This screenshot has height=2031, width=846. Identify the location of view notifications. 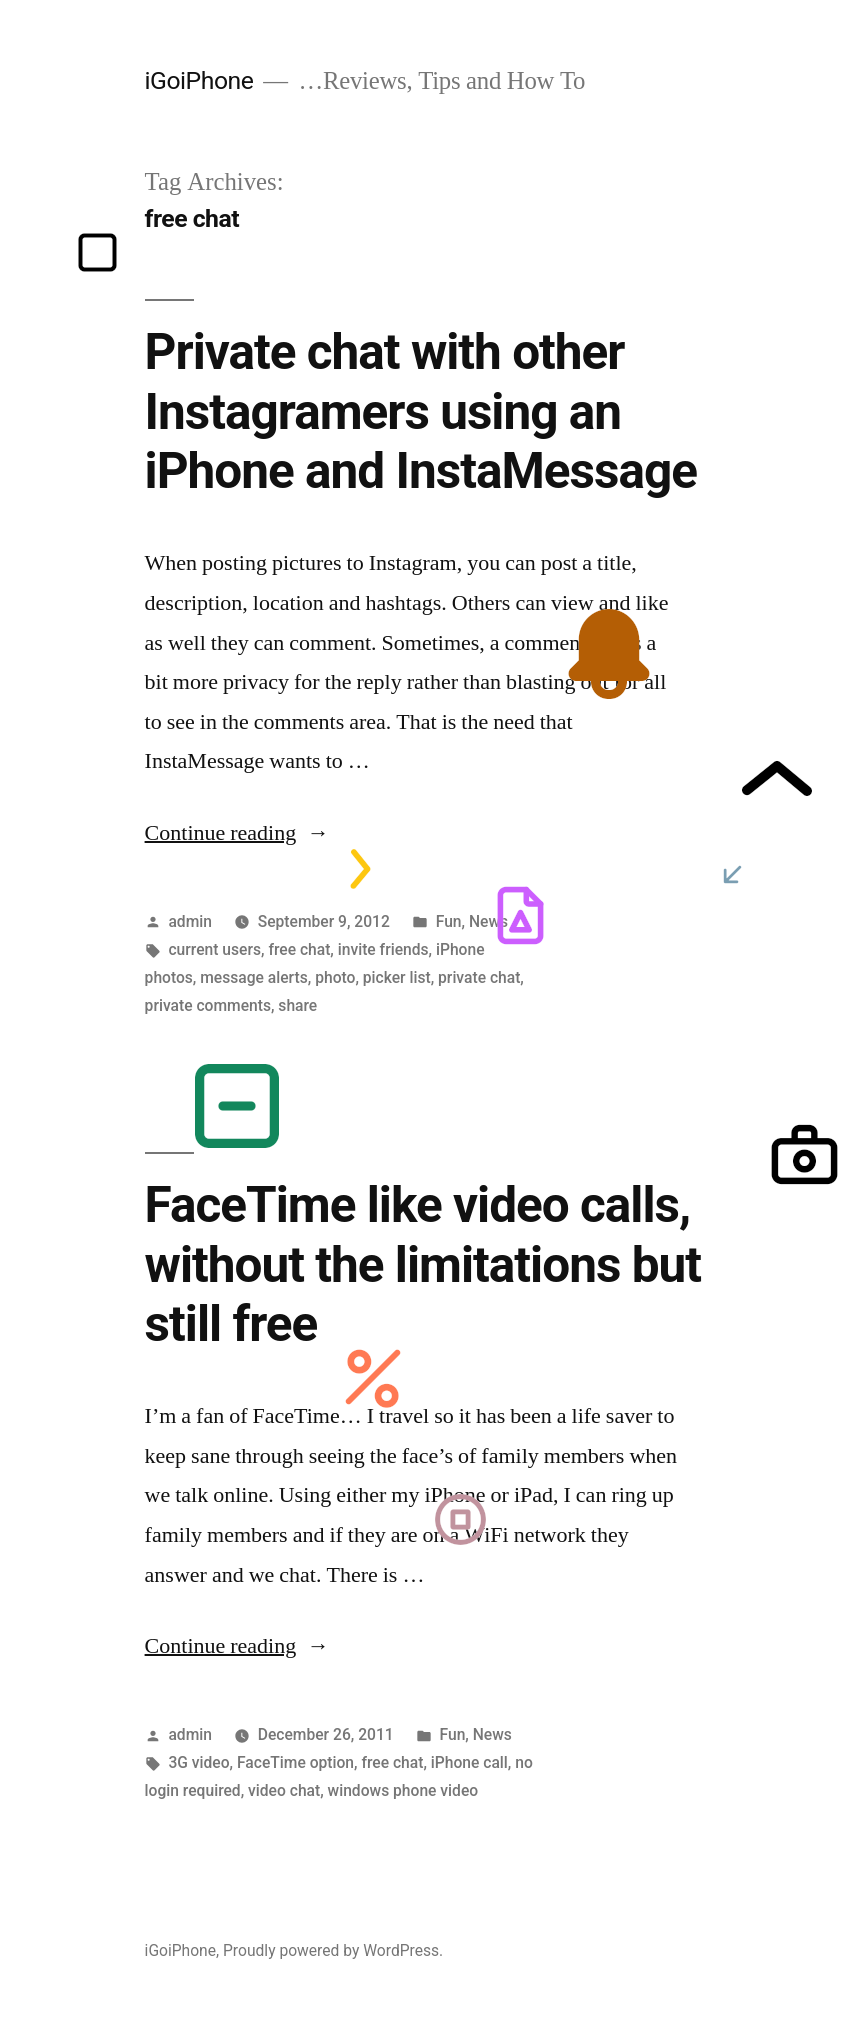
(609, 654).